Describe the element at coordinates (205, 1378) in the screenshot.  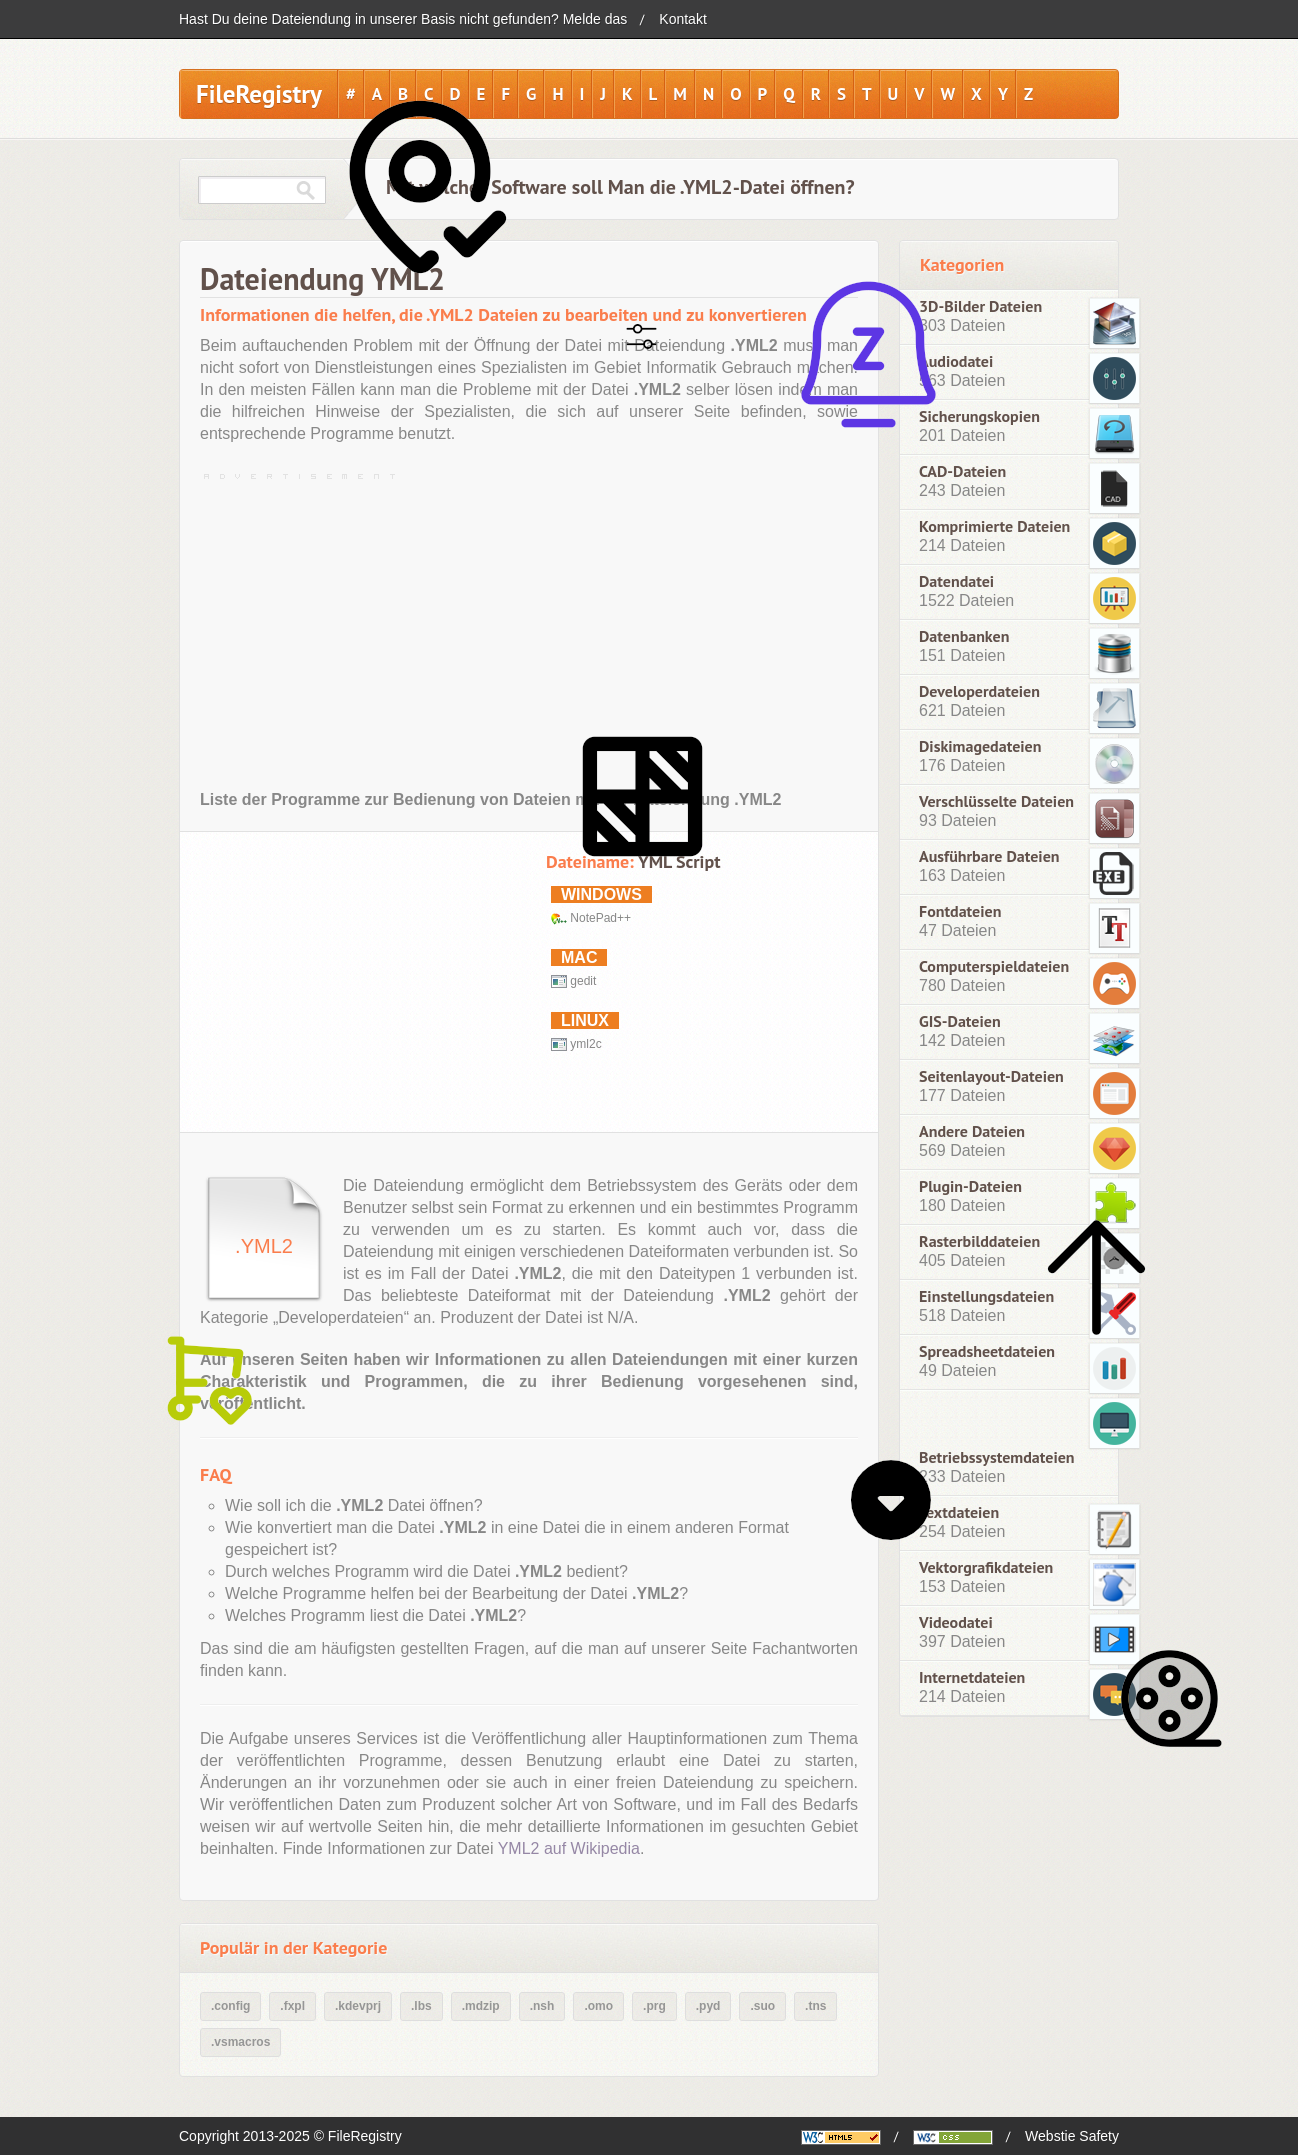
I see `view your wishlist or saved items` at that location.